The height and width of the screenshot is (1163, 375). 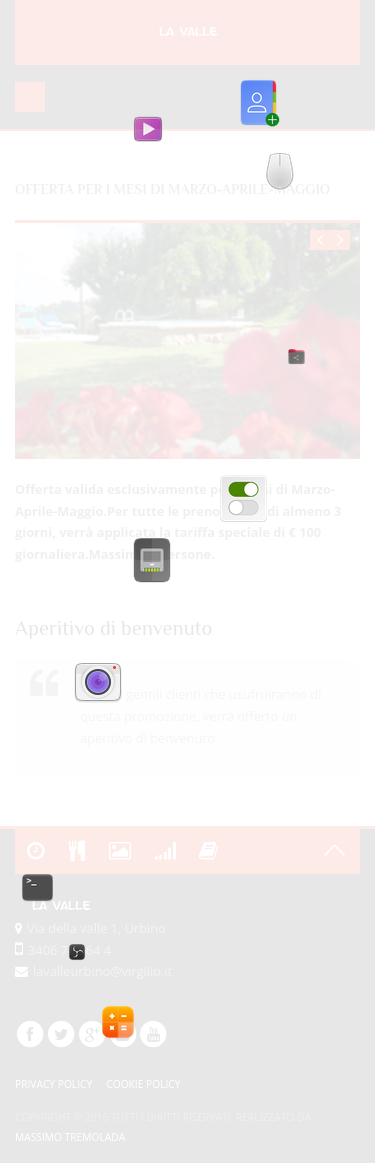 I want to click on open system tweaks or settings customization, so click(x=243, y=498).